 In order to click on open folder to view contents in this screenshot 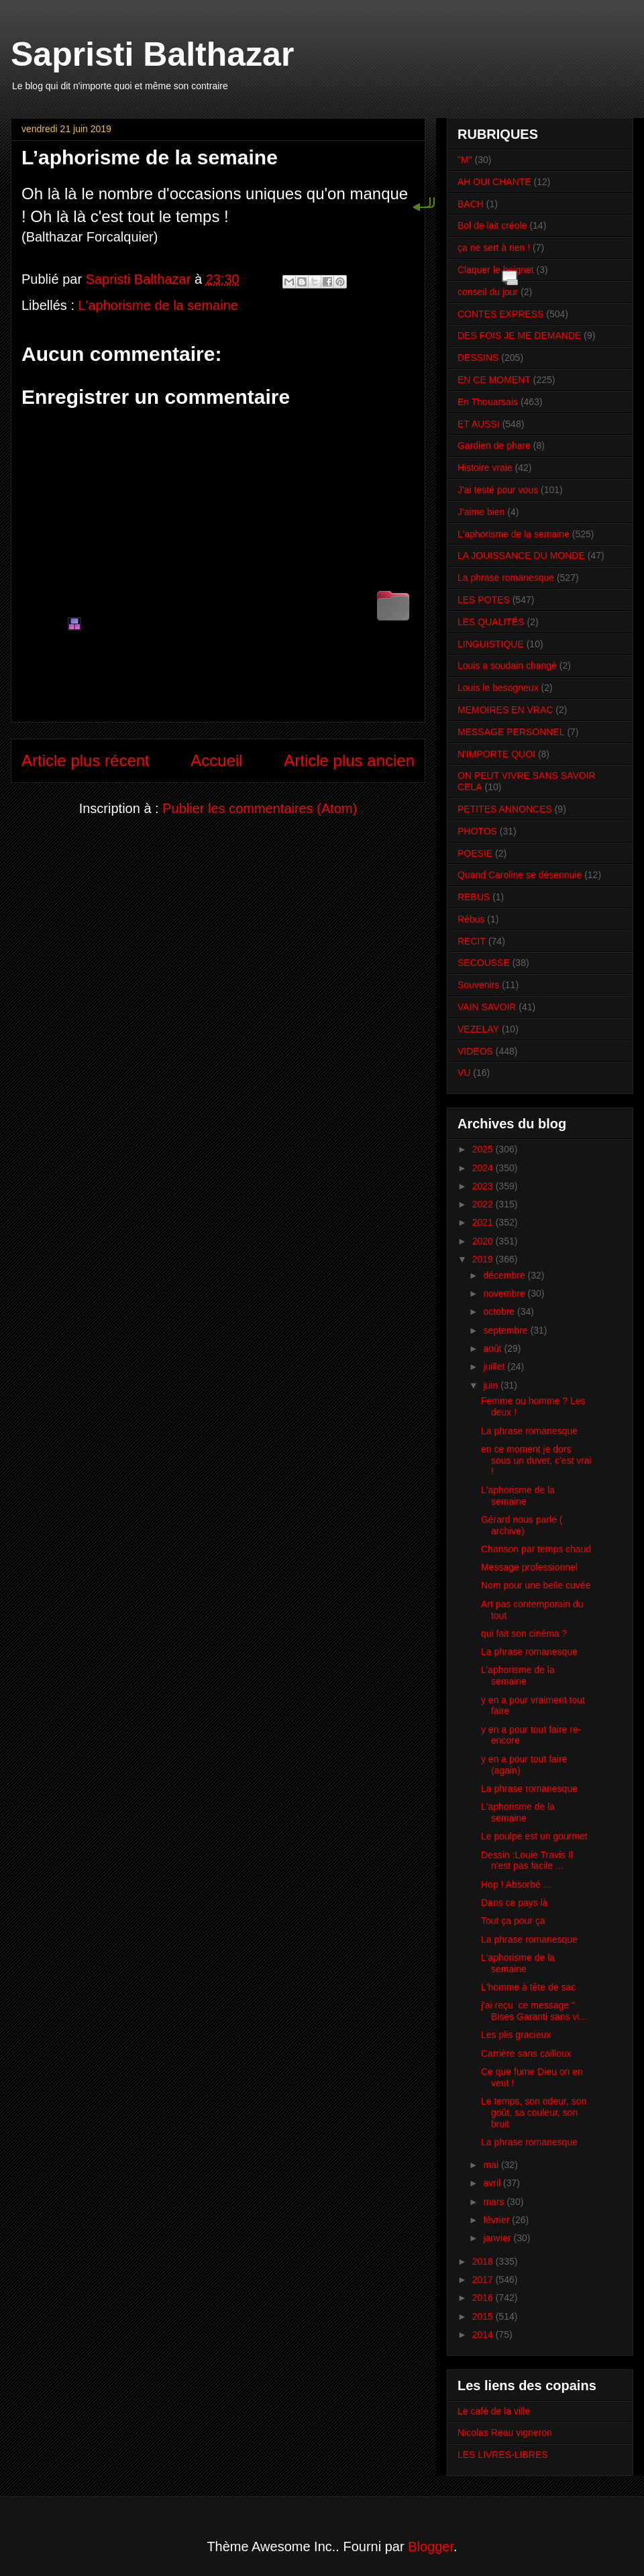, I will do `click(393, 606)`.